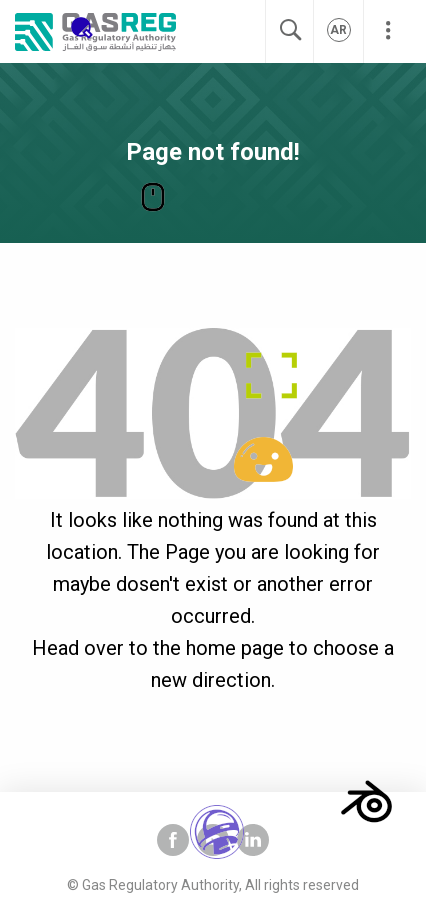 The width and height of the screenshot is (426, 912). I want to click on open ping pong or table tennis game, so click(81, 27).